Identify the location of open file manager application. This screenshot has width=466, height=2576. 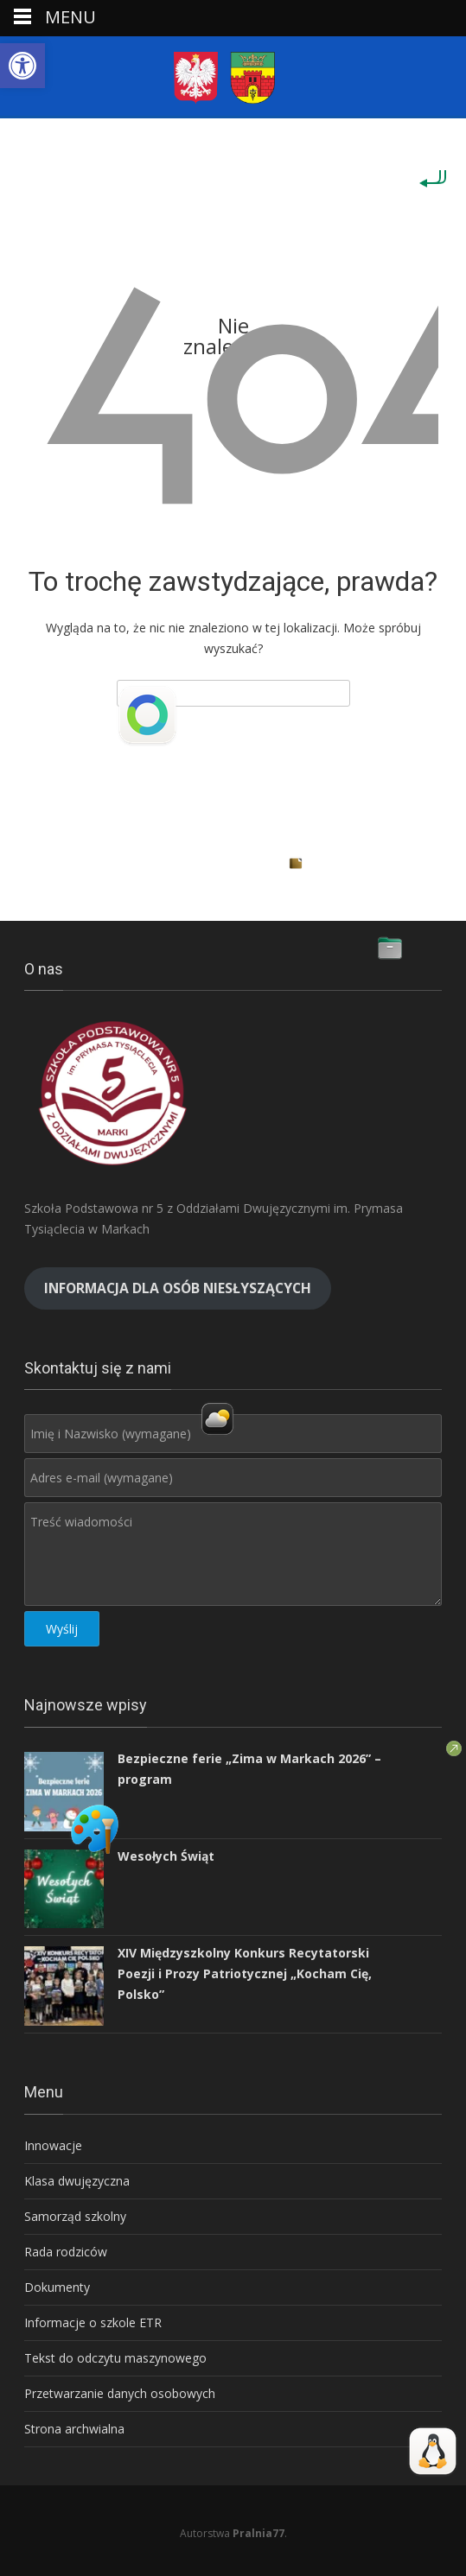
(390, 948).